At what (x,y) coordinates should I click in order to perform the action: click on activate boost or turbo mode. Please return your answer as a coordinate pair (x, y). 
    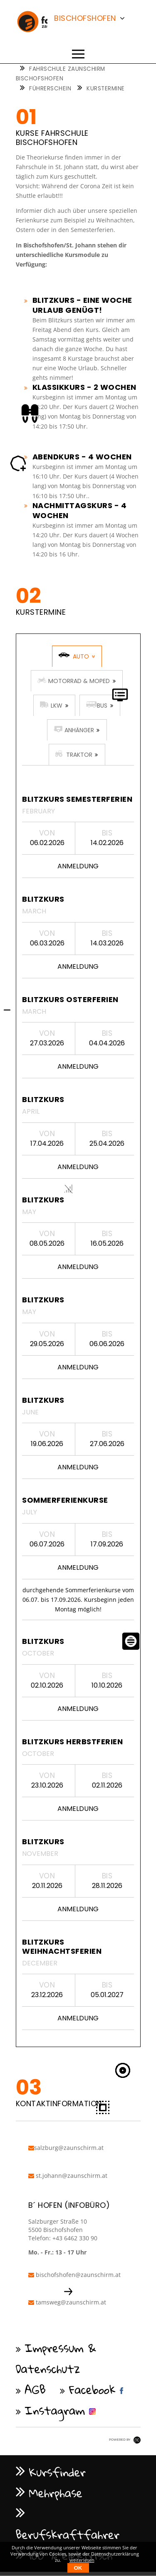
    Looking at the image, I should click on (30, 414).